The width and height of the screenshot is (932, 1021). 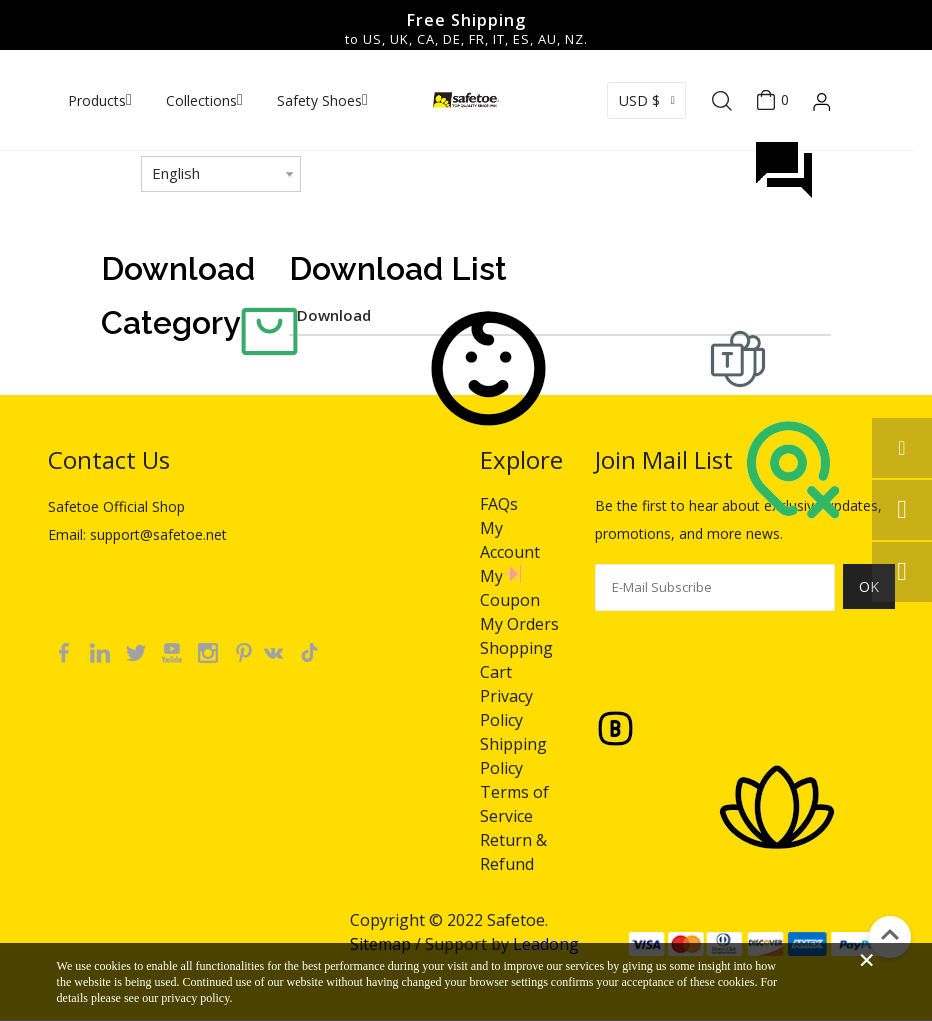 What do you see at coordinates (788, 467) in the screenshot?
I see `remove a saved location pin` at bounding box center [788, 467].